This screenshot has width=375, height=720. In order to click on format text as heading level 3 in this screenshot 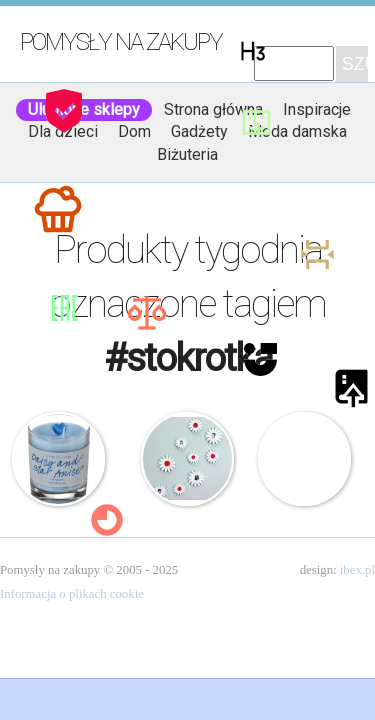, I will do `click(253, 51)`.